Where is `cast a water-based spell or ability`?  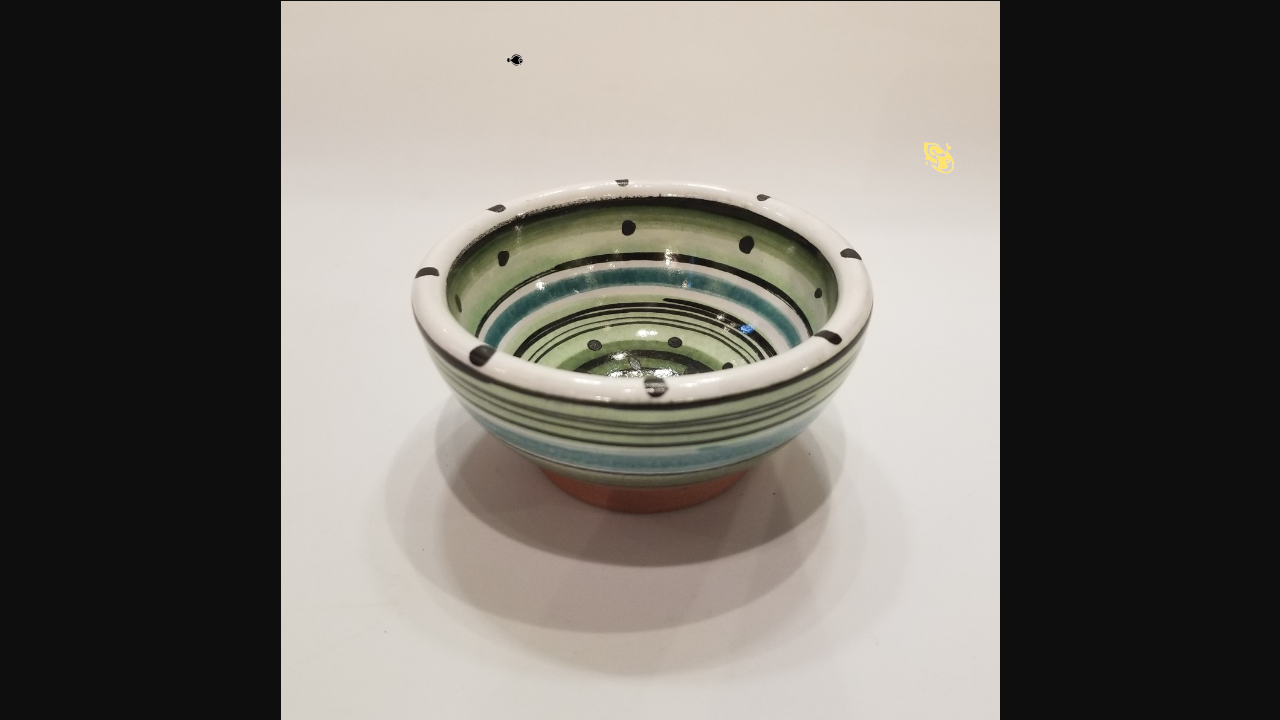
cast a water-based spell or ability is located at coordinates (939, 158).